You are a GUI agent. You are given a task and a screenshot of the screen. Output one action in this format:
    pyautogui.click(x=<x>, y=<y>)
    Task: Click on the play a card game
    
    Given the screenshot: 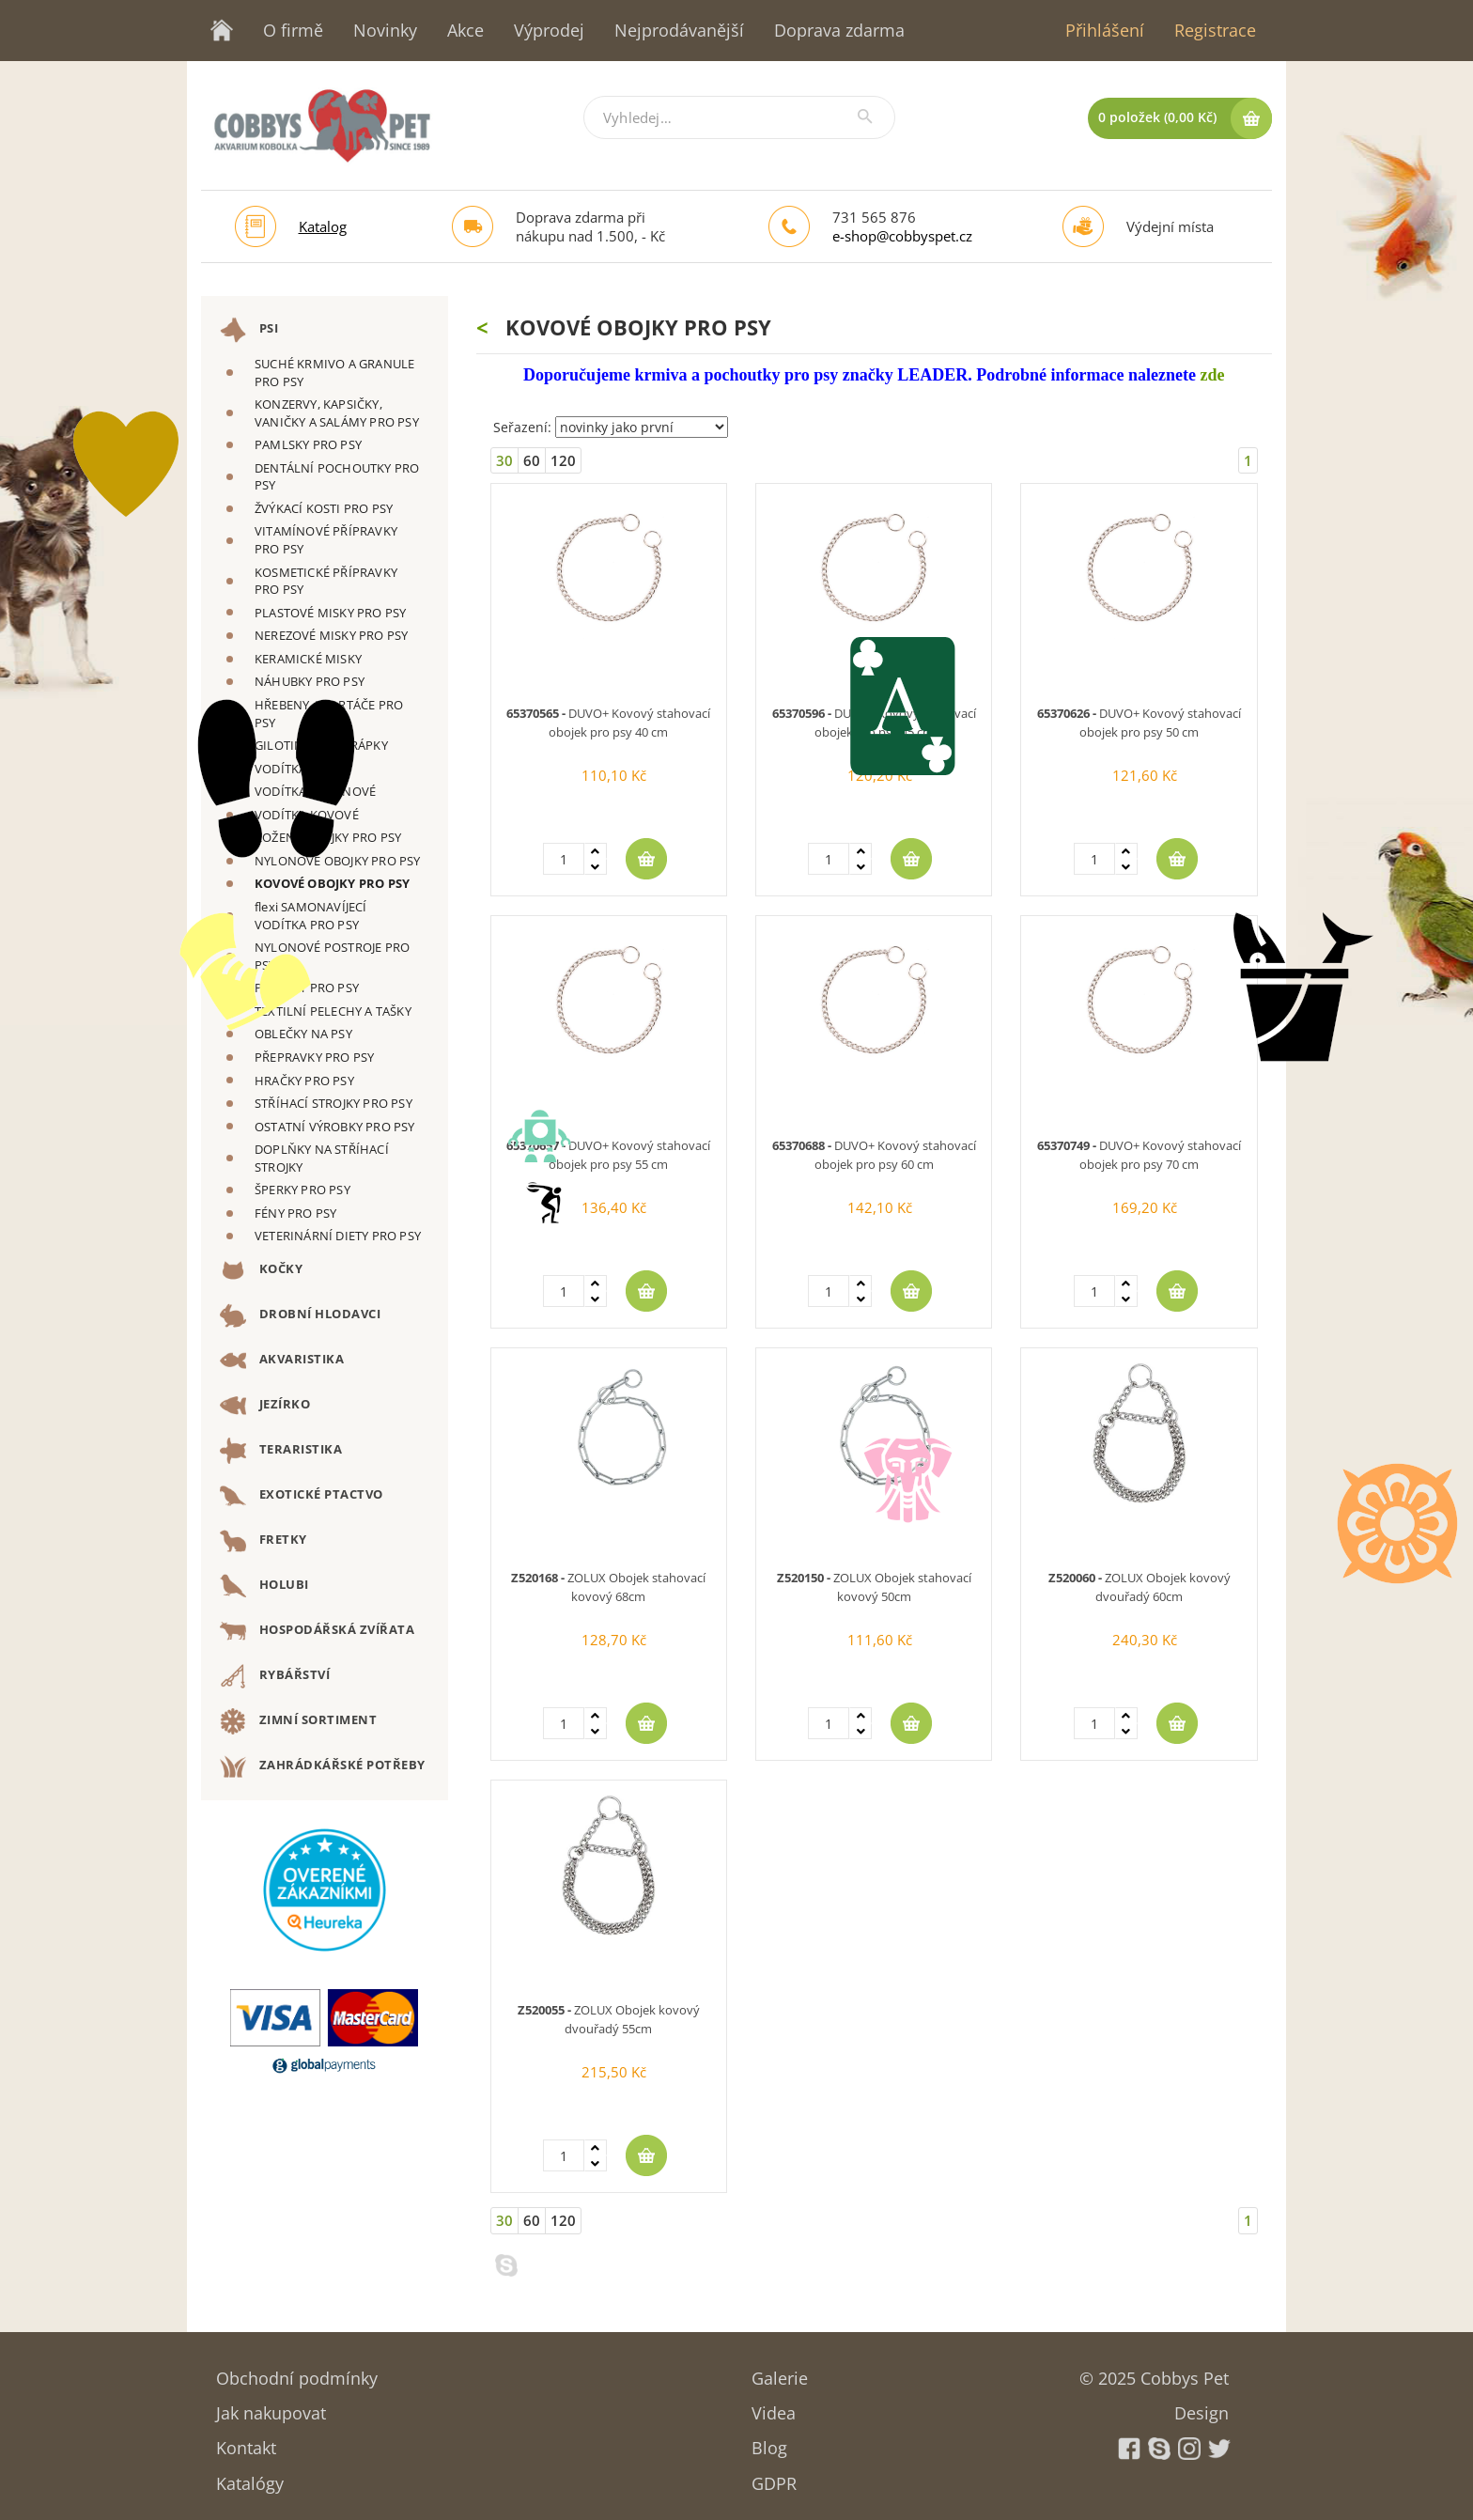 What is the action you would take?
    pyautogui.click(x=902, y=706)
    